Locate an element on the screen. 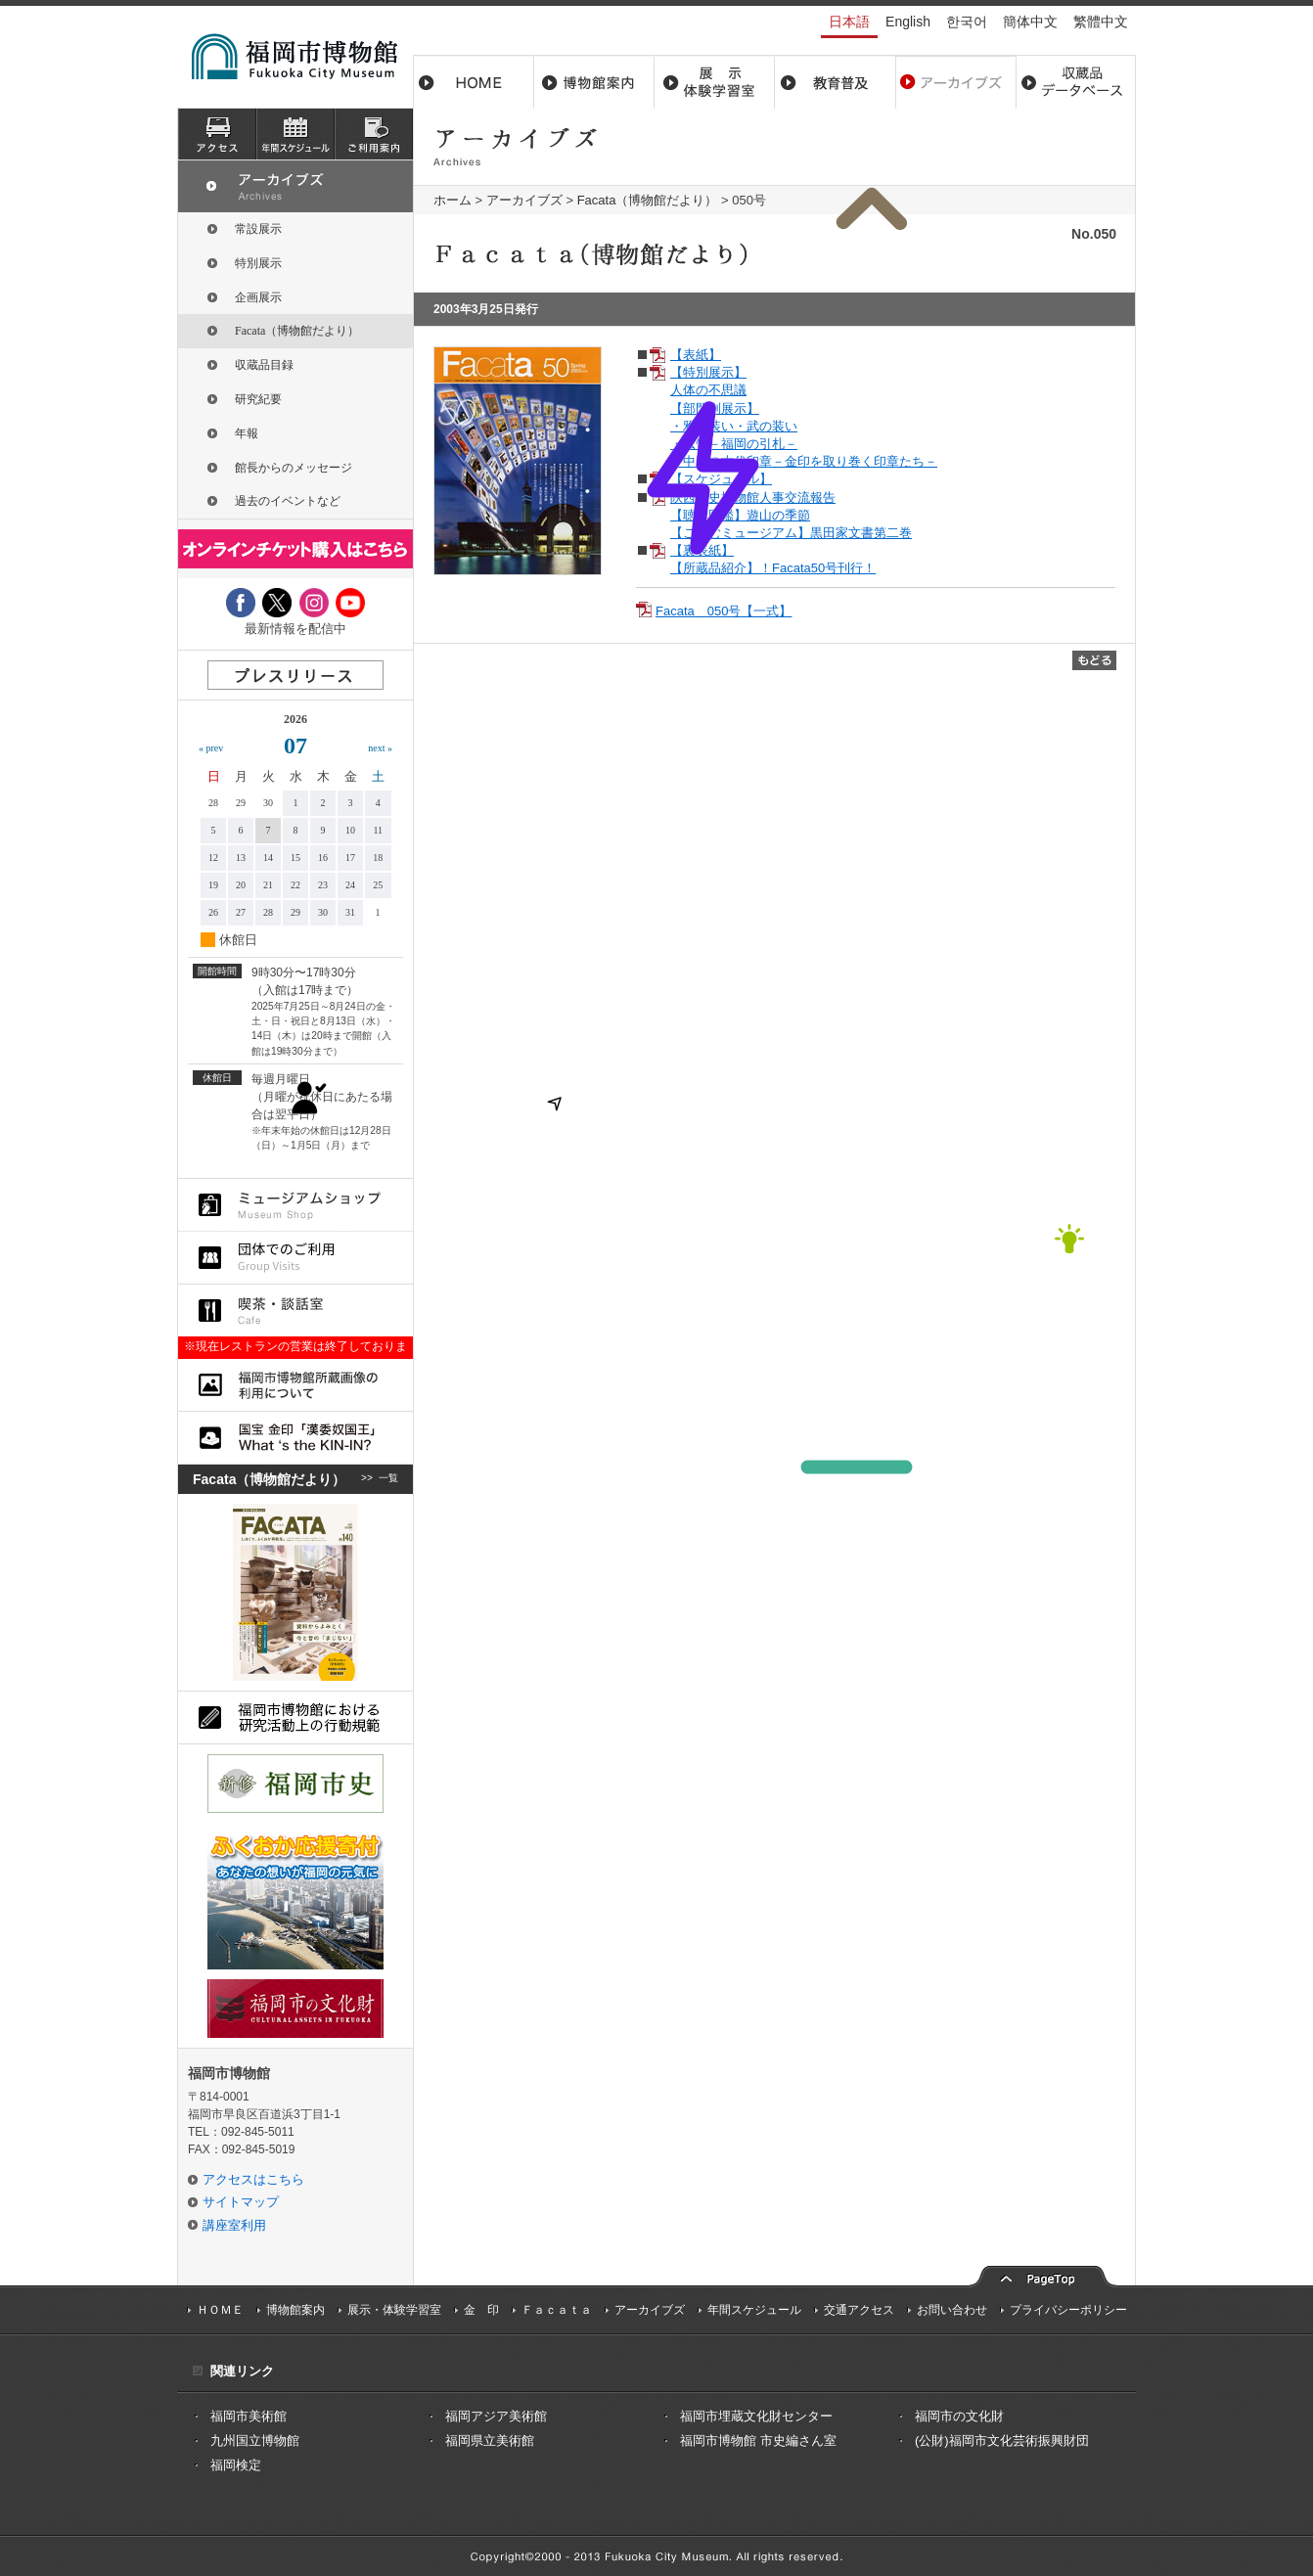 Image resolution: width=1313 pixels, height=2576 pixels. tap to navigate to a destination is located at coordinates (555, 1103).